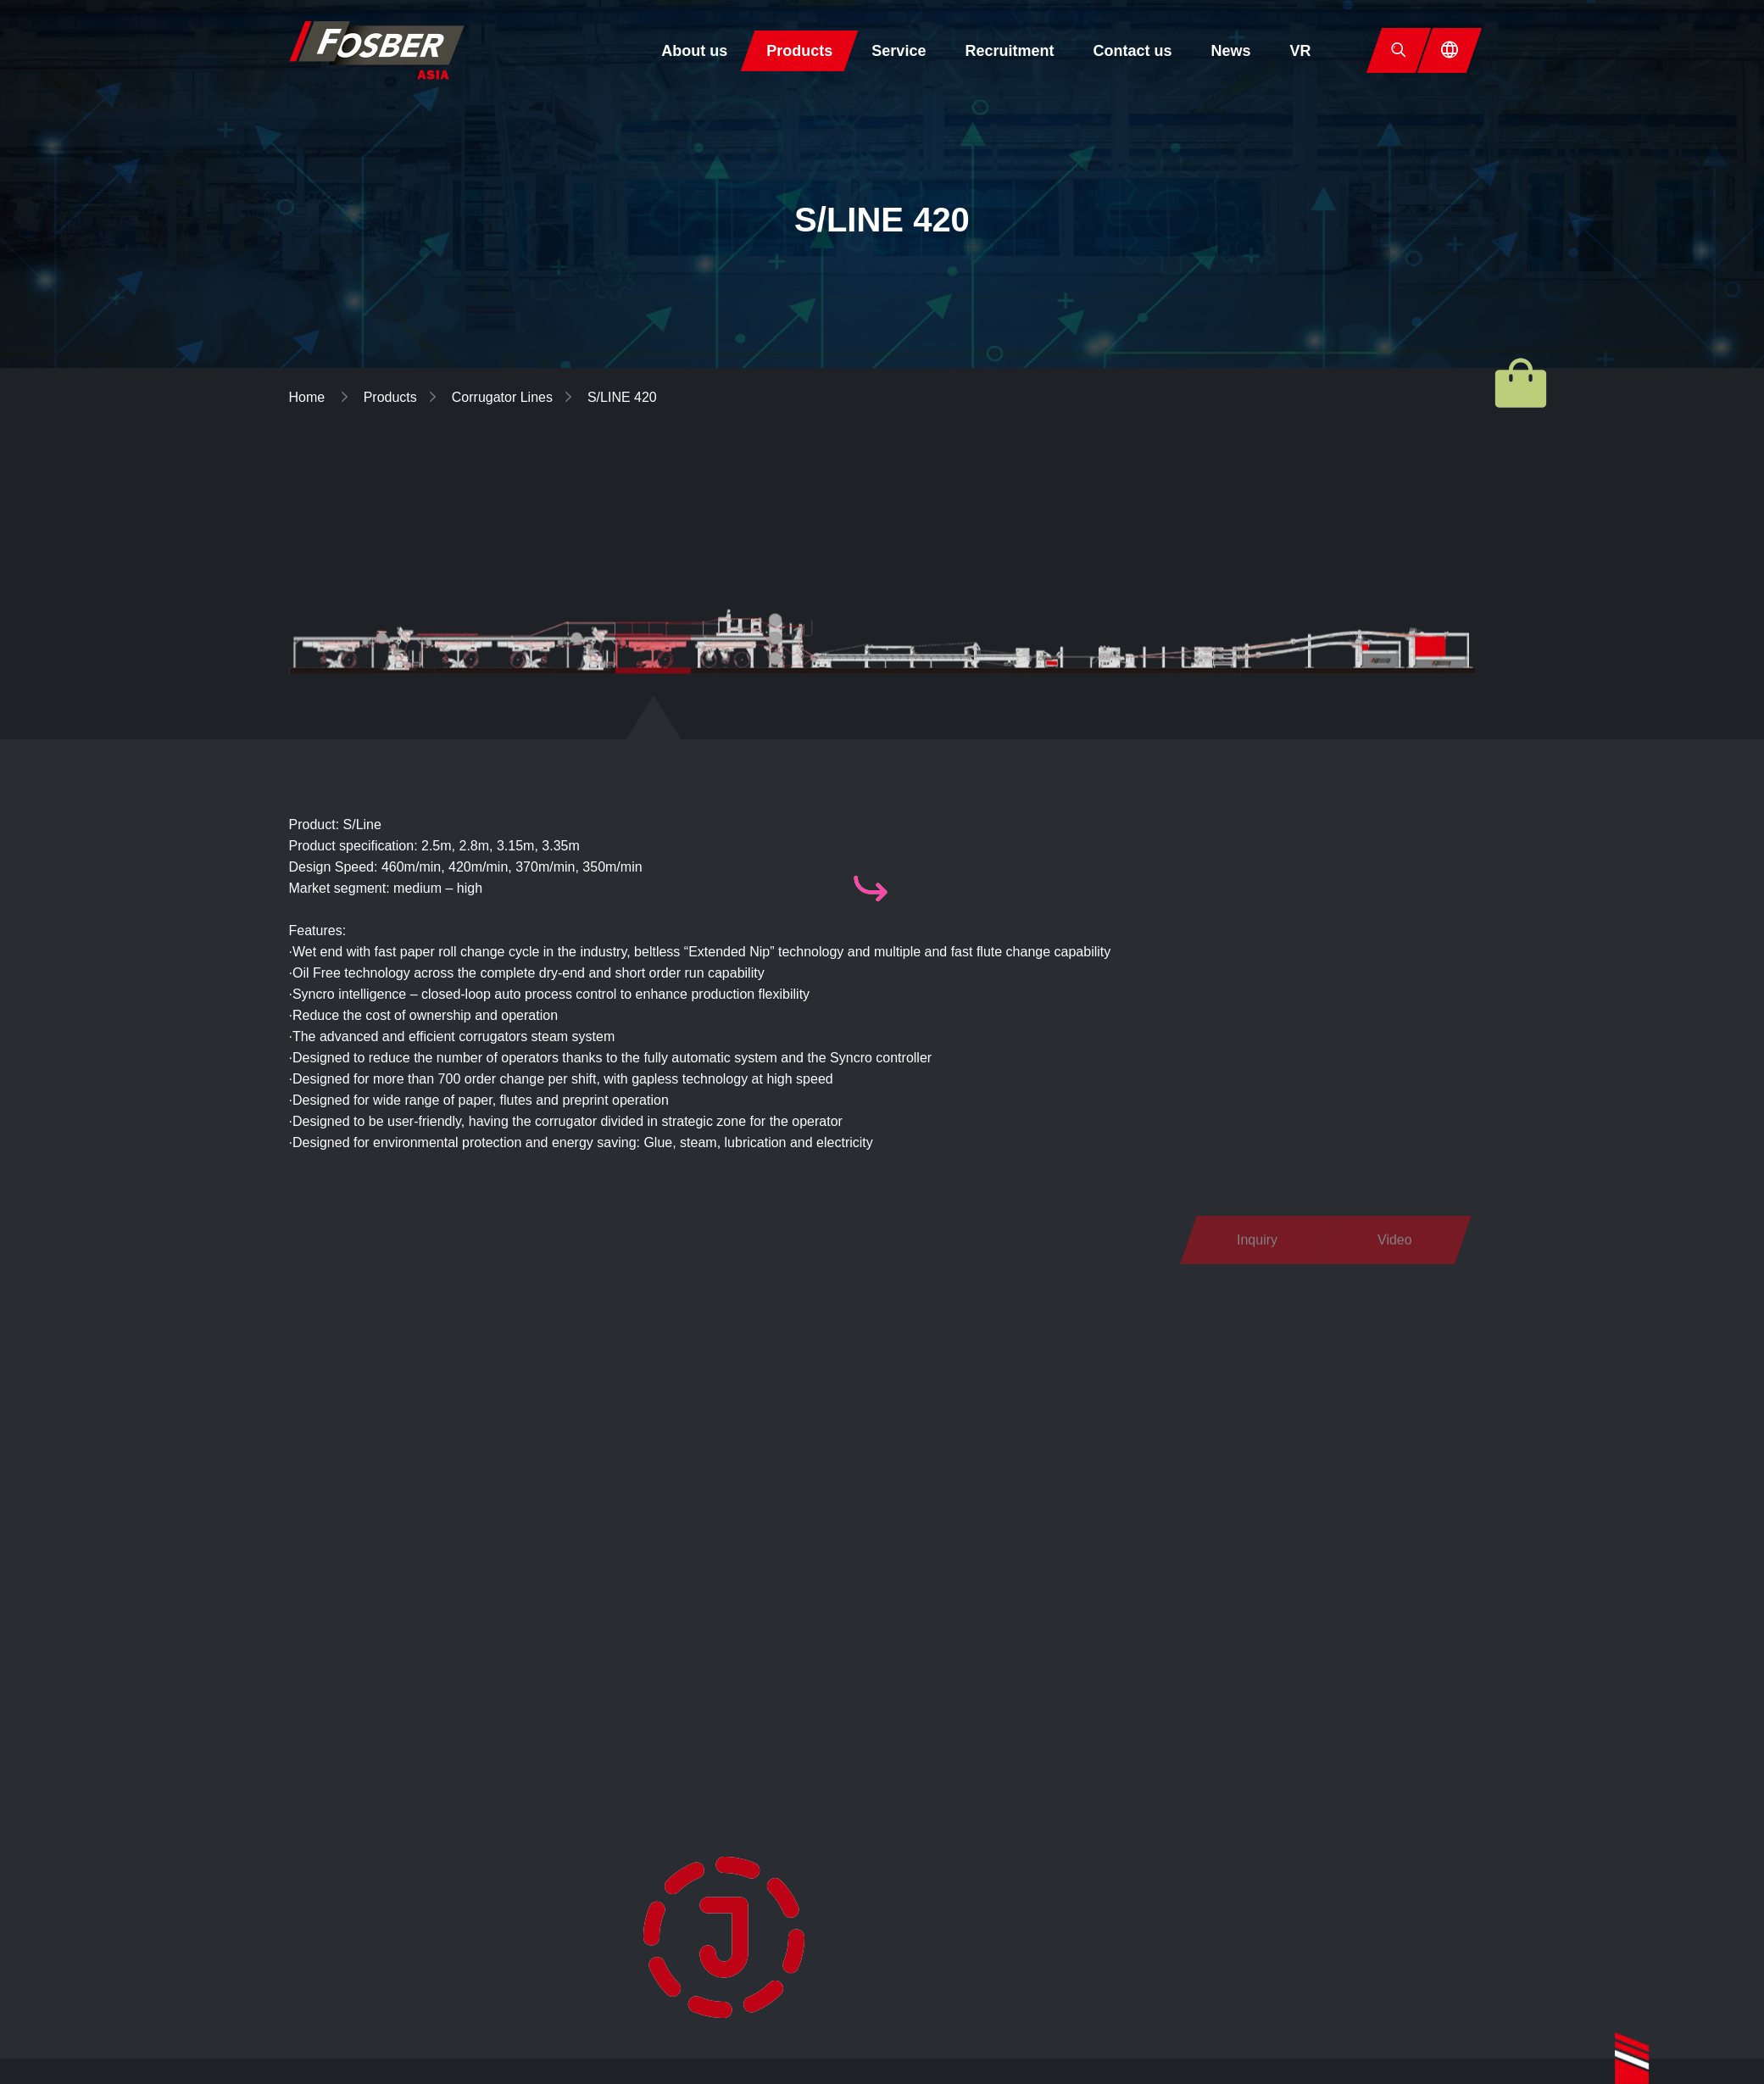  What do you see at coordinates (871, 889) in the screenshot?
I see `reply to a message or comment` at bounding box center [871, 889].